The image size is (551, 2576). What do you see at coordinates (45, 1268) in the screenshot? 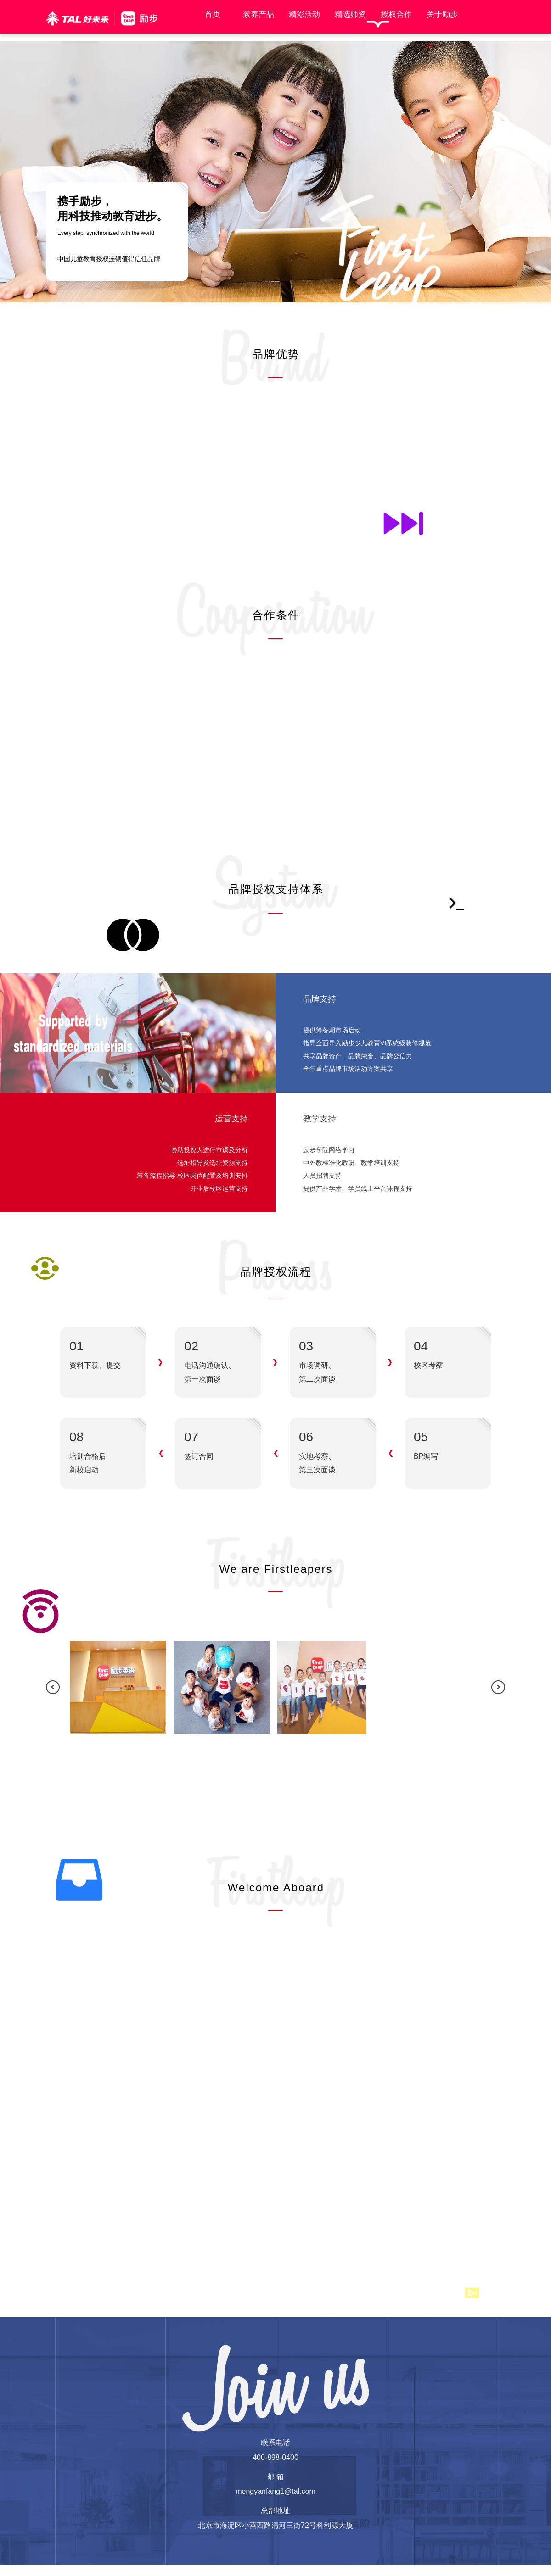
I see `view community members` at bounding box center [45, 1268].